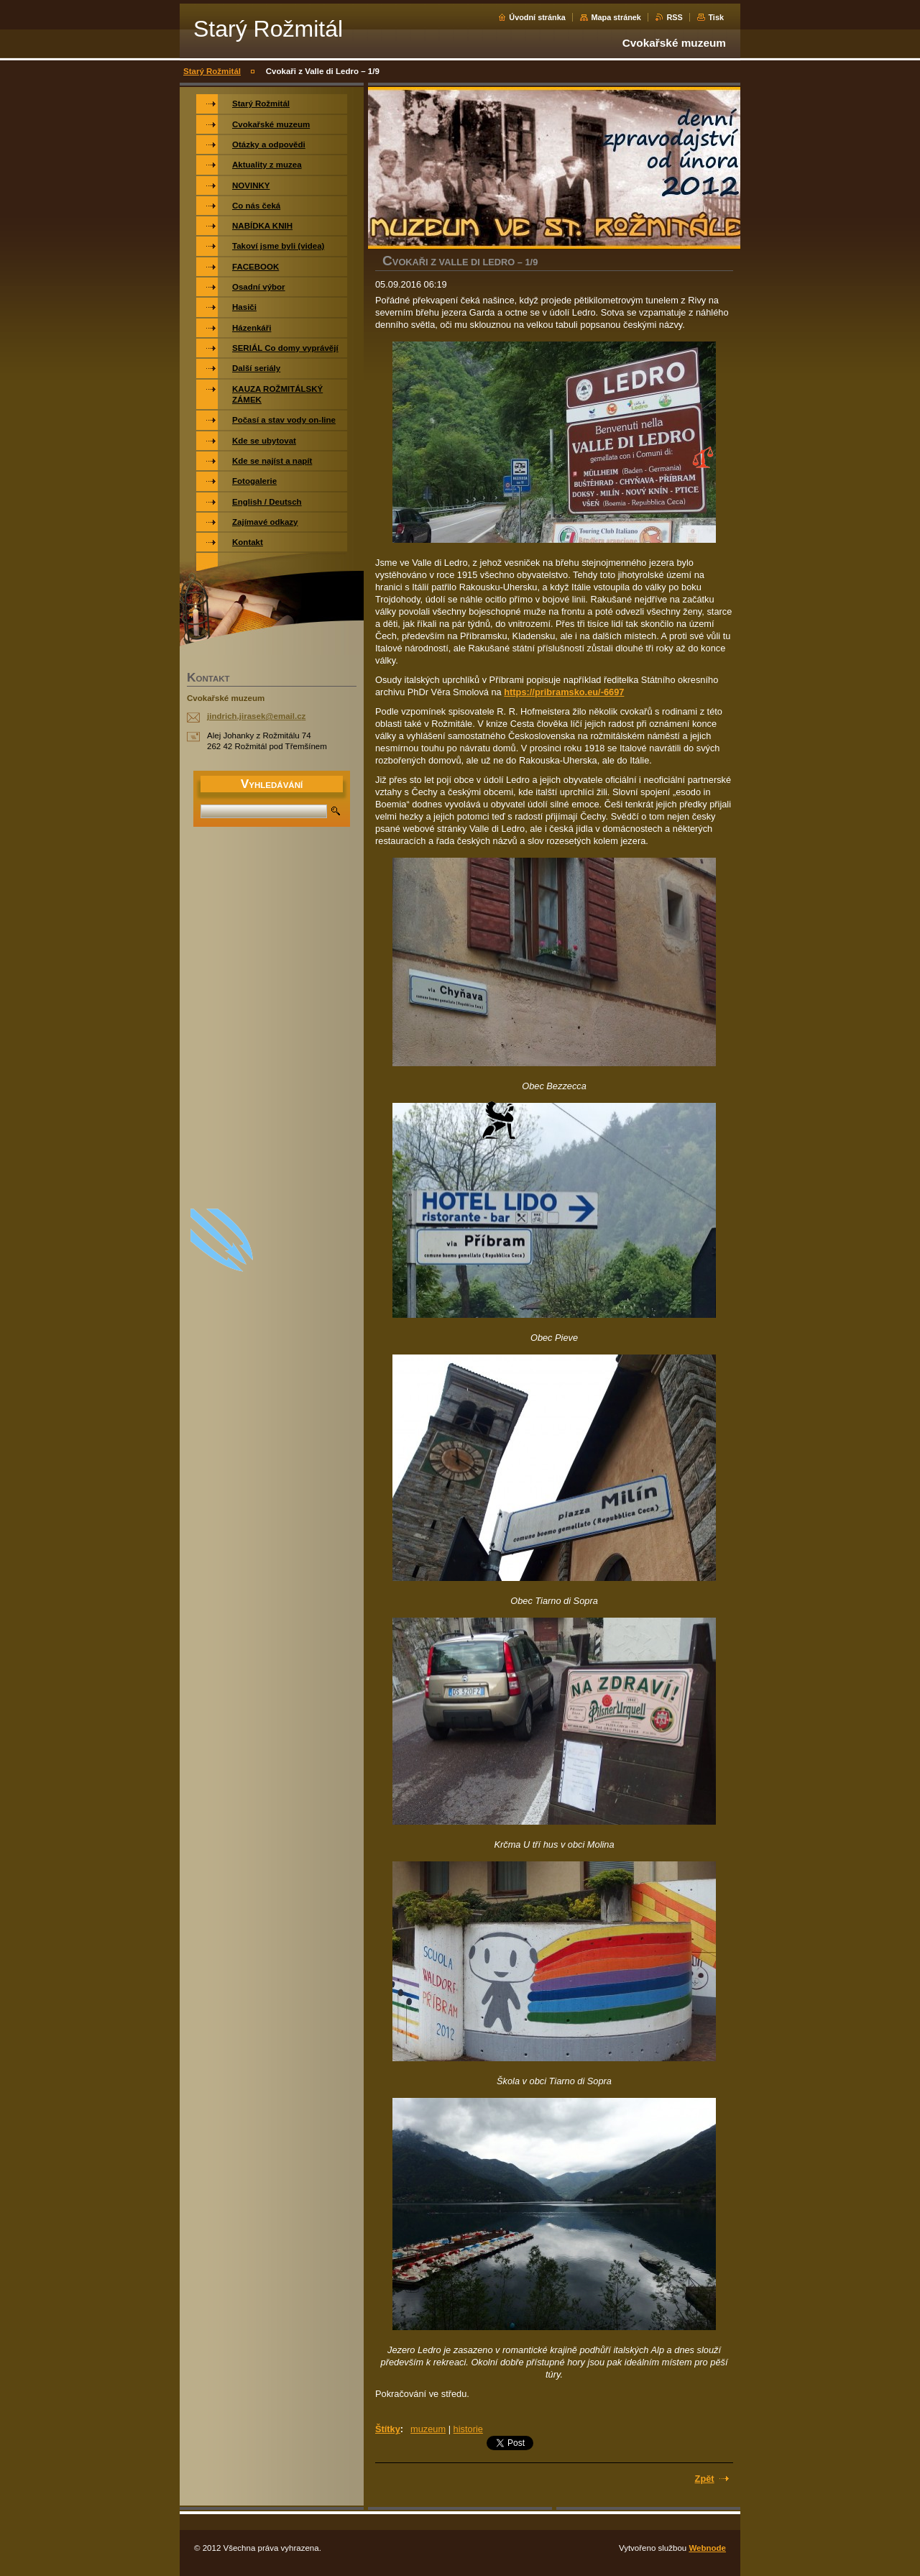 This screenshot has width=920, height=2576. Describe the element at coordinates (221, 1239) in the screenshot. I see `fishing equipment or tackle inventory` at that location.